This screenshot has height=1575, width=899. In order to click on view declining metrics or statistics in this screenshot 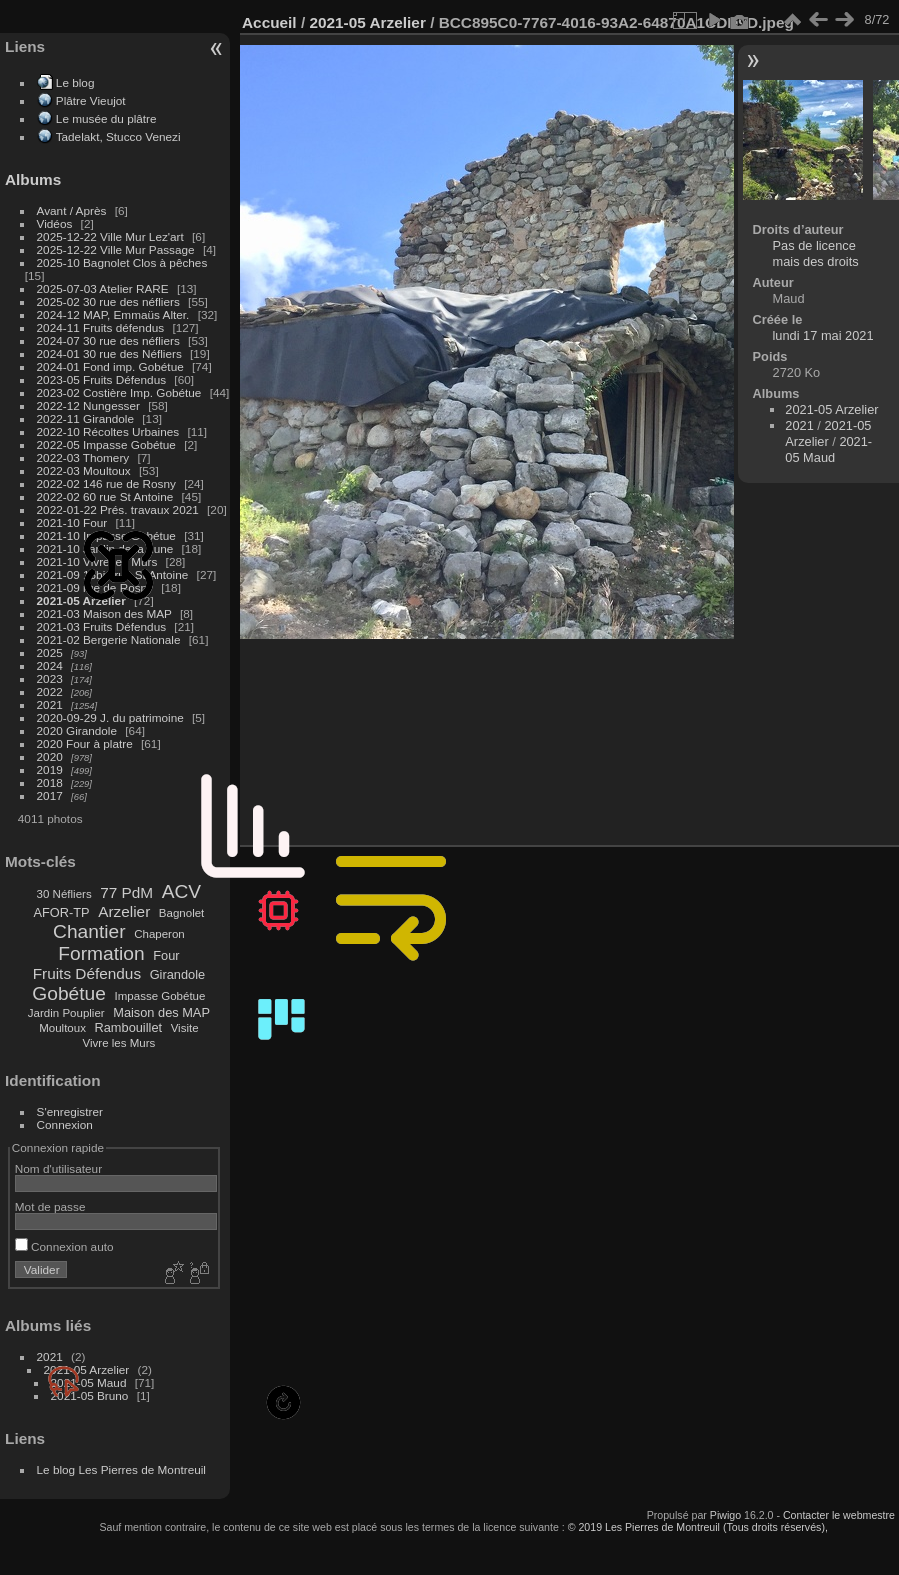, I will do `click(253, 826)`.